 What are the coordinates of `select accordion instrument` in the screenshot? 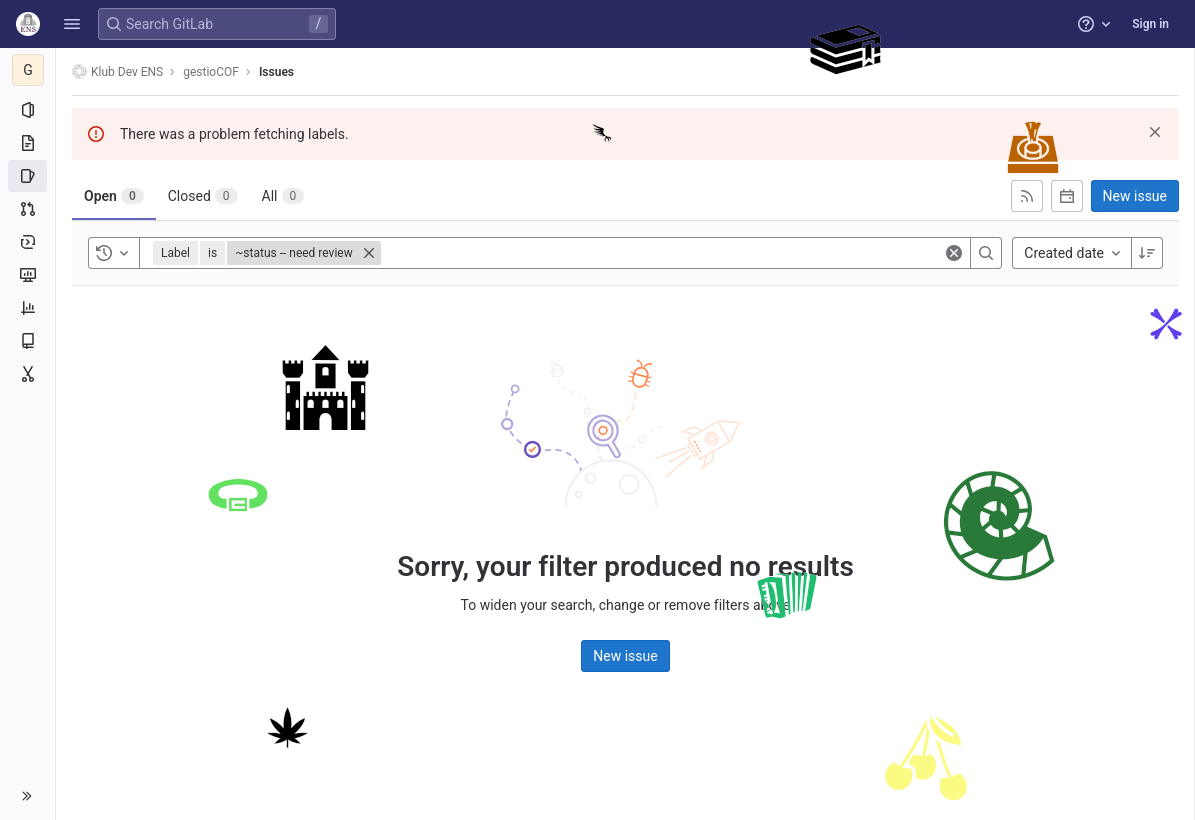 It's located at (787, 593).